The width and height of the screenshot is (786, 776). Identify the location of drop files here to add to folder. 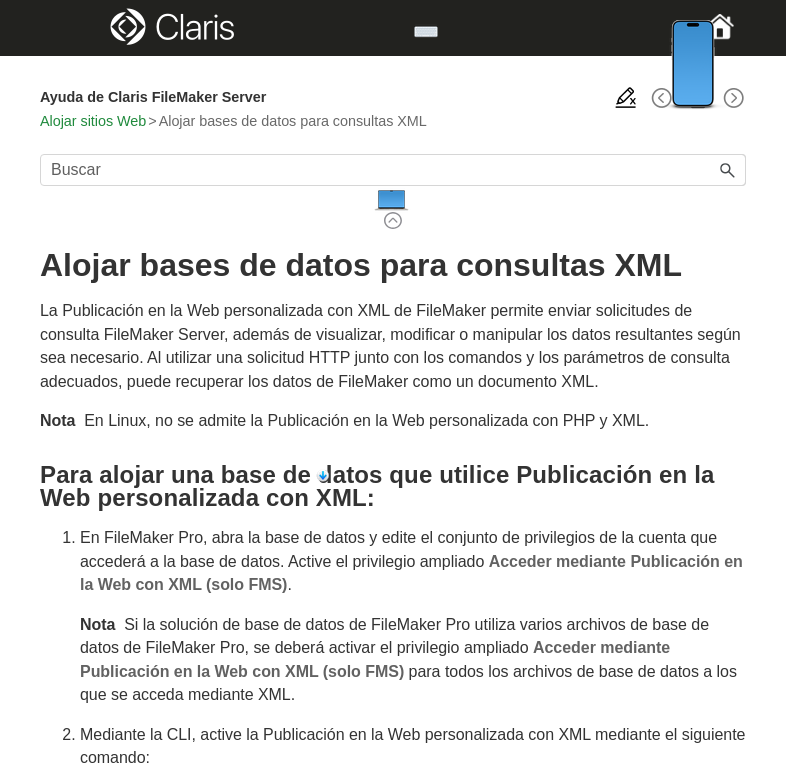
(299, 457).